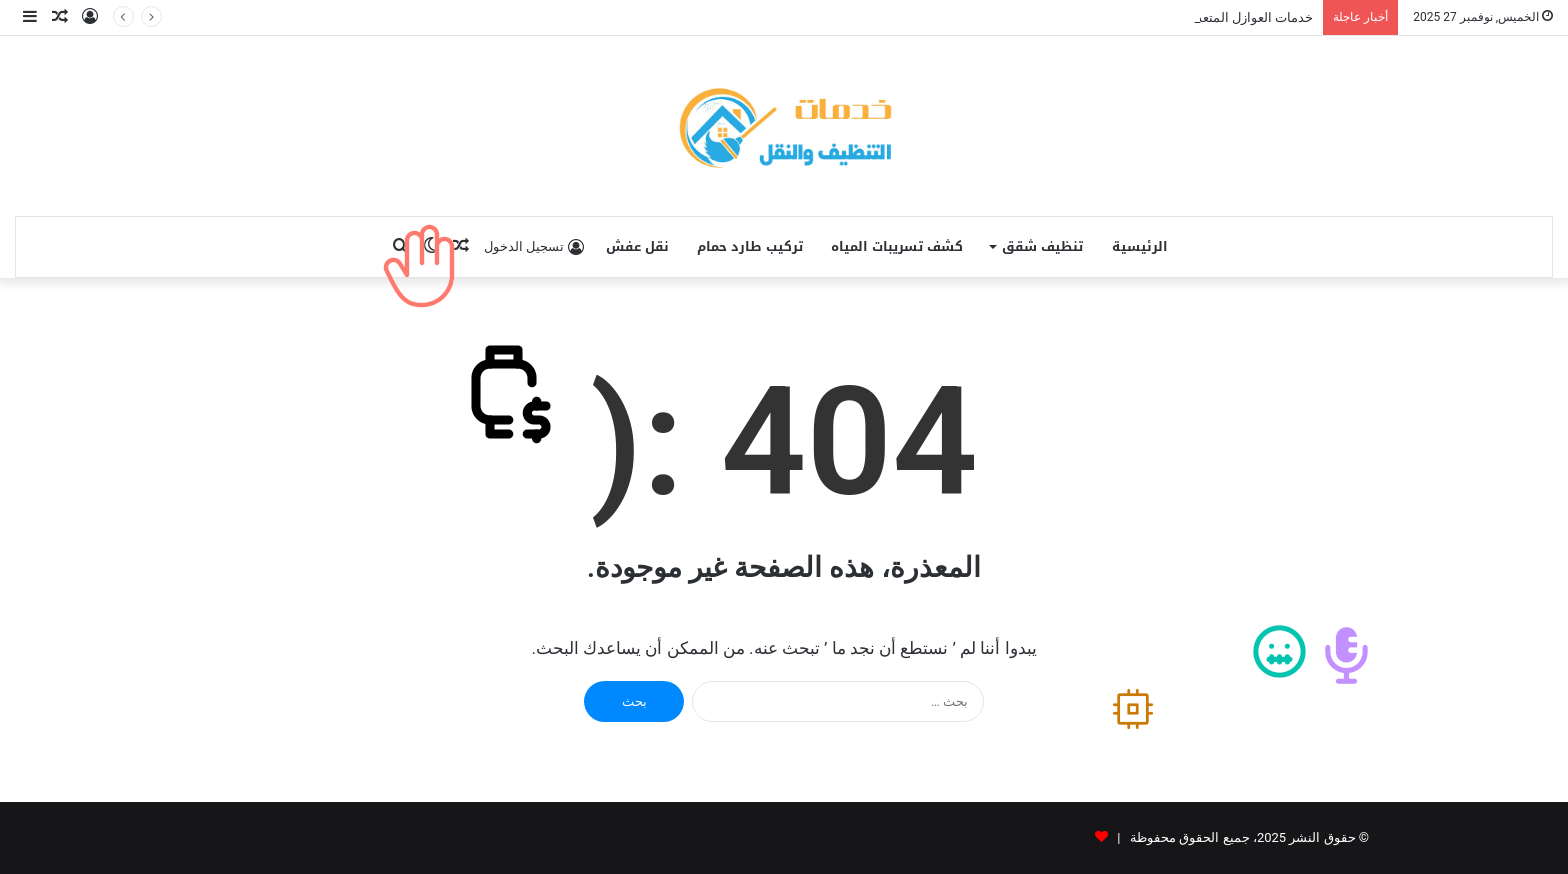  What do you see at coordinates (422, 266) in the screenshot?
I see `stop or pause an action` at bounding box center [422, 266].